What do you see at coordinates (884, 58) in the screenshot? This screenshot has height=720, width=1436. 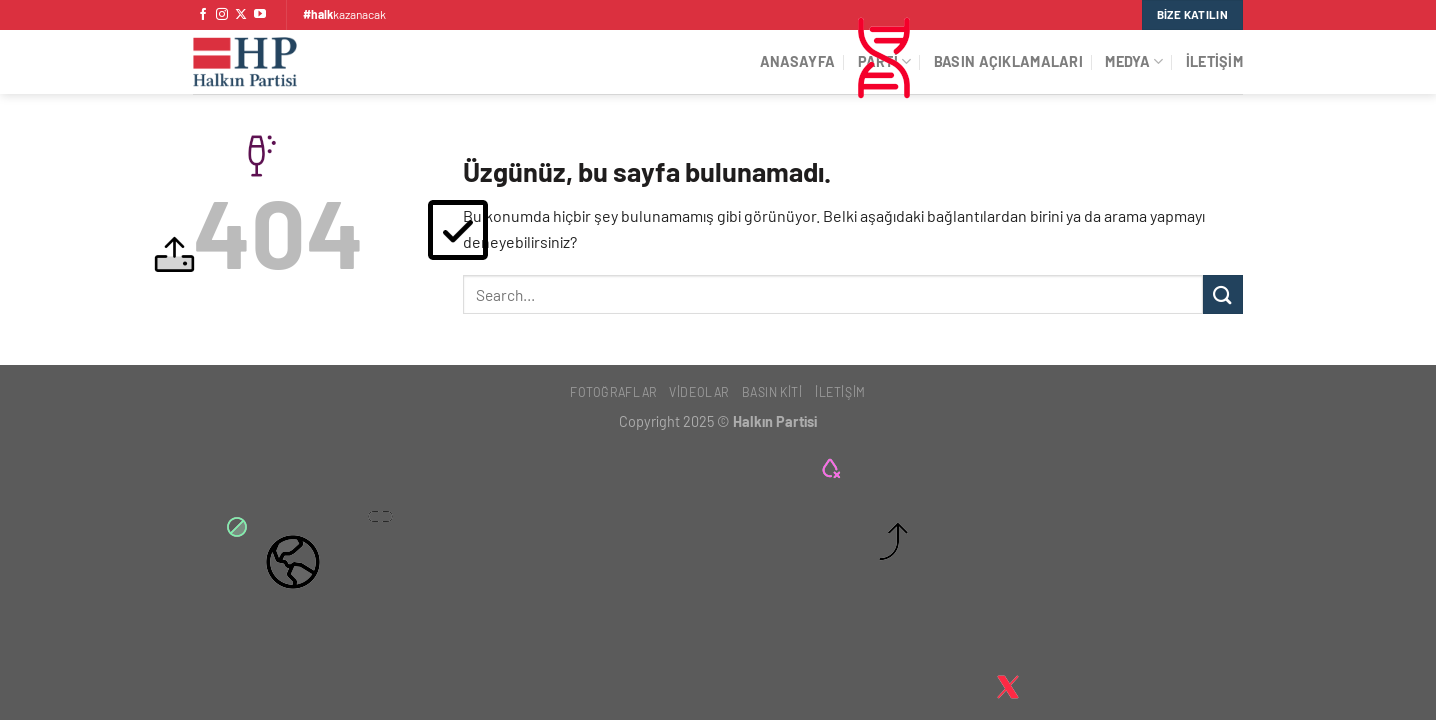 I see `access genetic or biological information` at bounding box center [884, 58].